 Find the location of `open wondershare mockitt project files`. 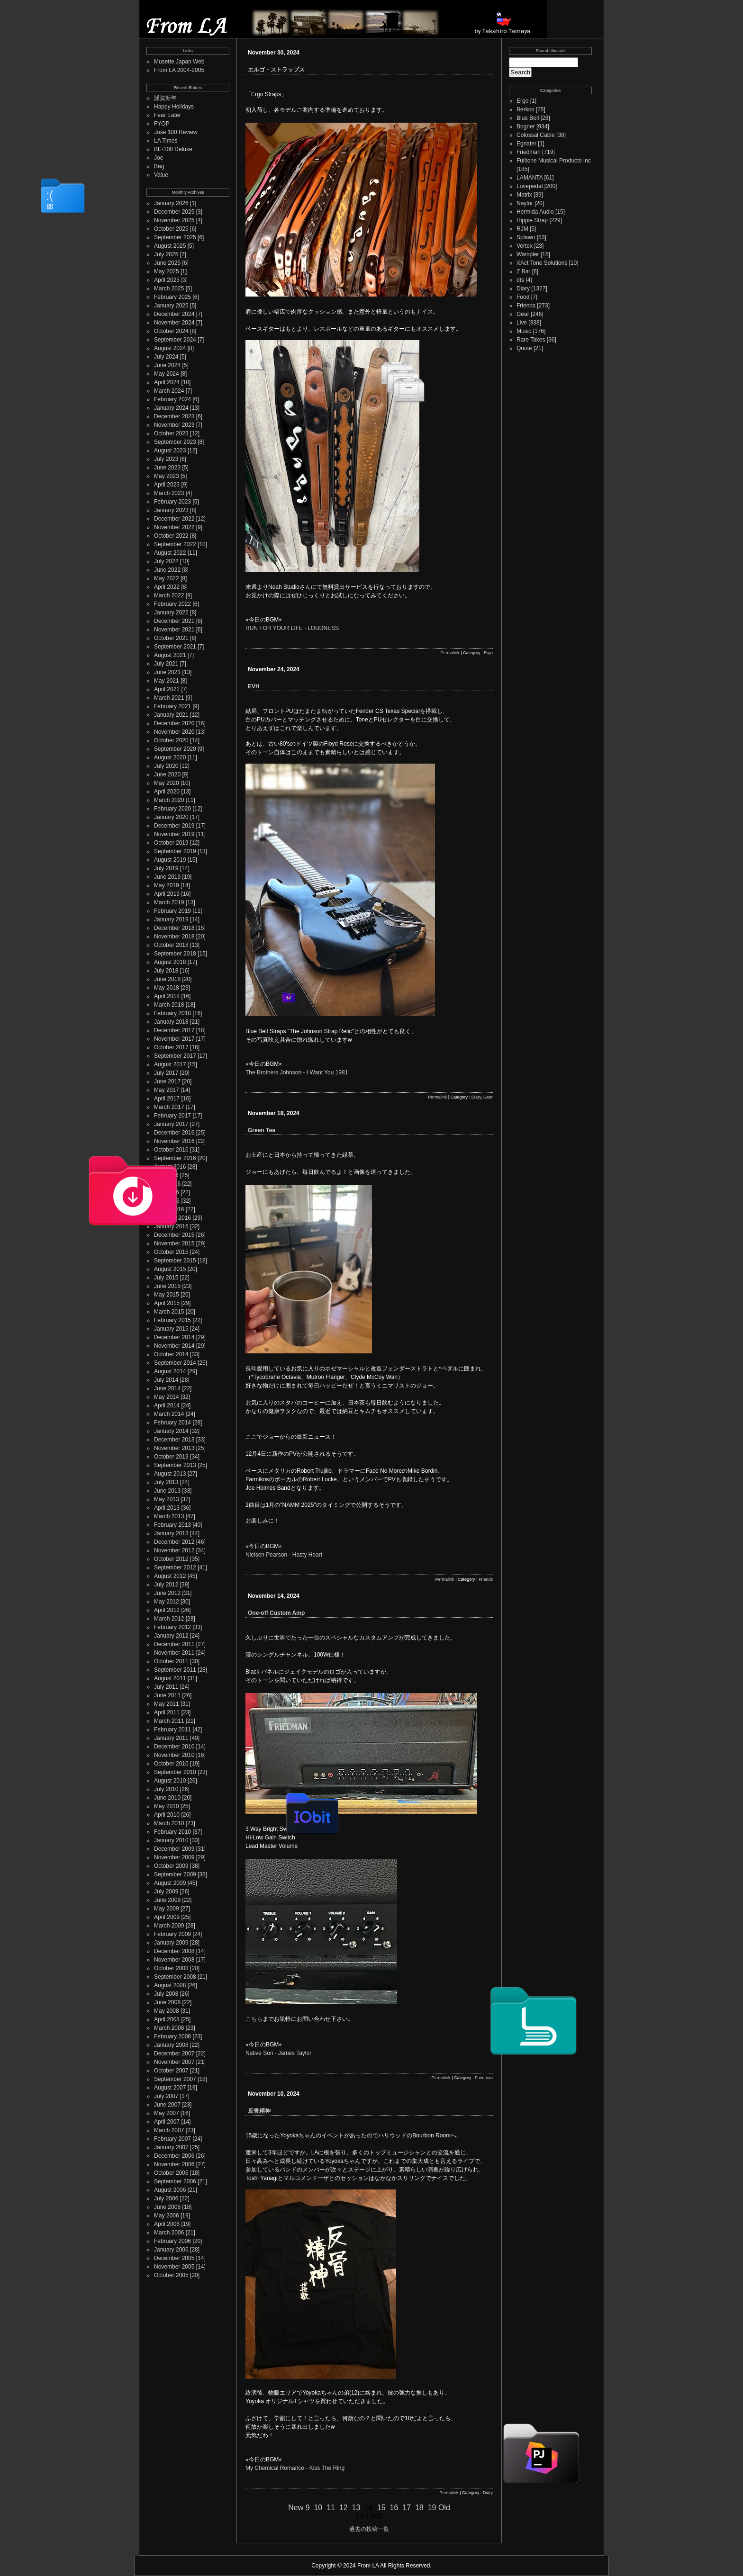

open wondershare mockitt project files is located at coordinates (289, 998).